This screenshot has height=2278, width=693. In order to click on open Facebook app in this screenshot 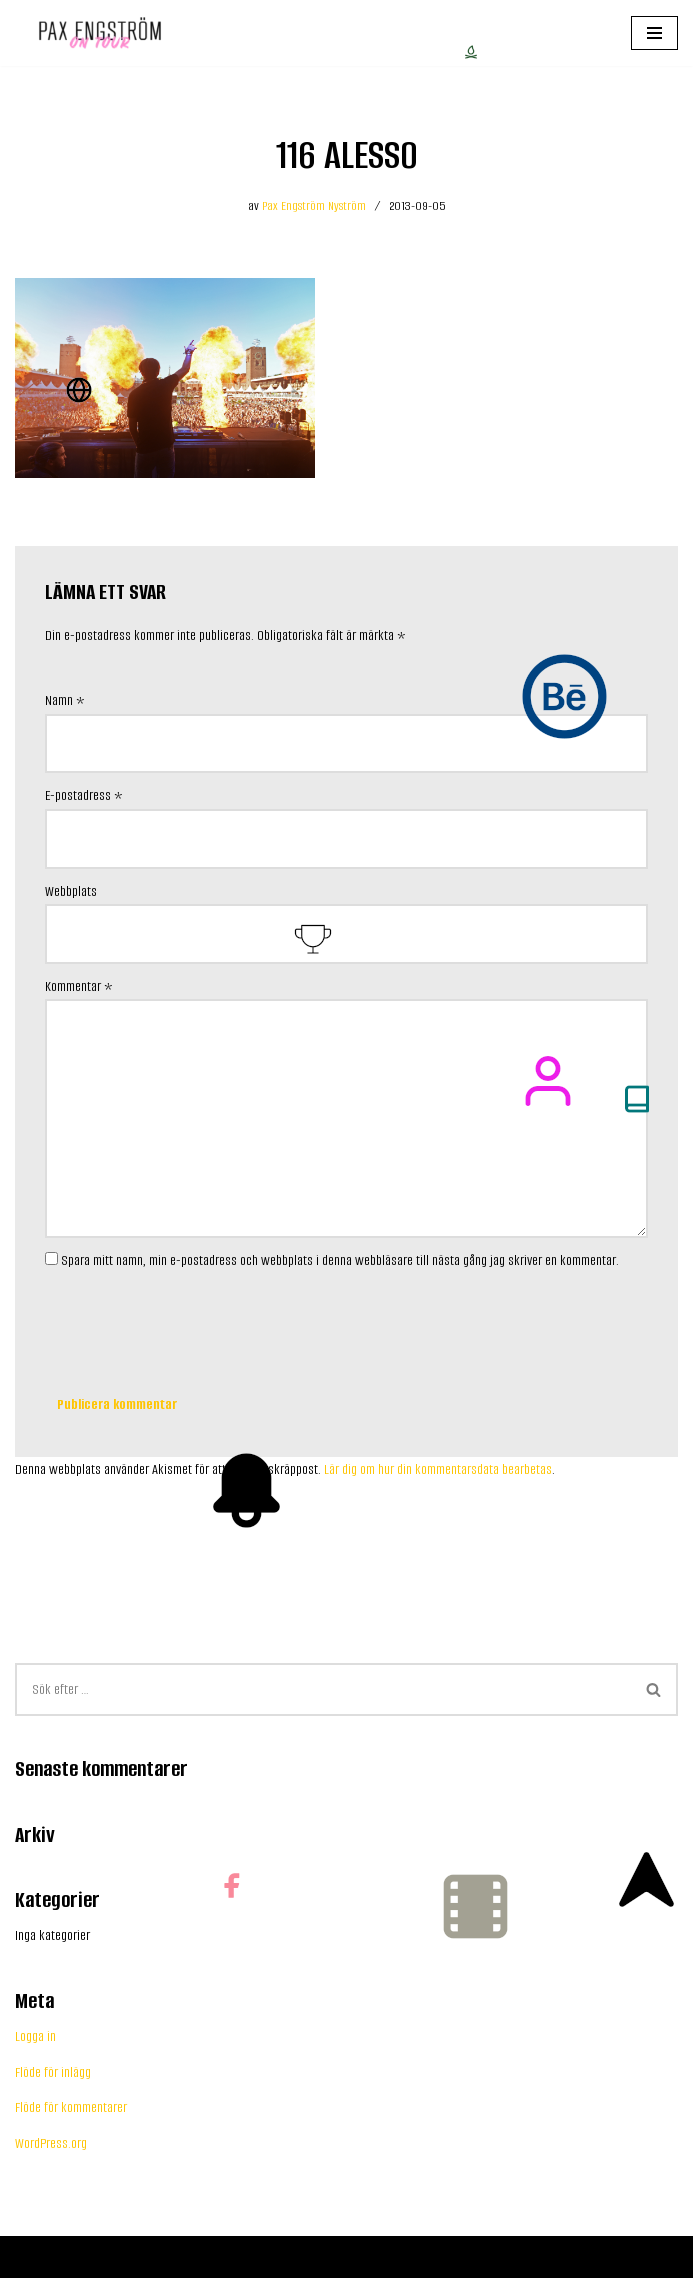, I will do `click(232, 1885)`.